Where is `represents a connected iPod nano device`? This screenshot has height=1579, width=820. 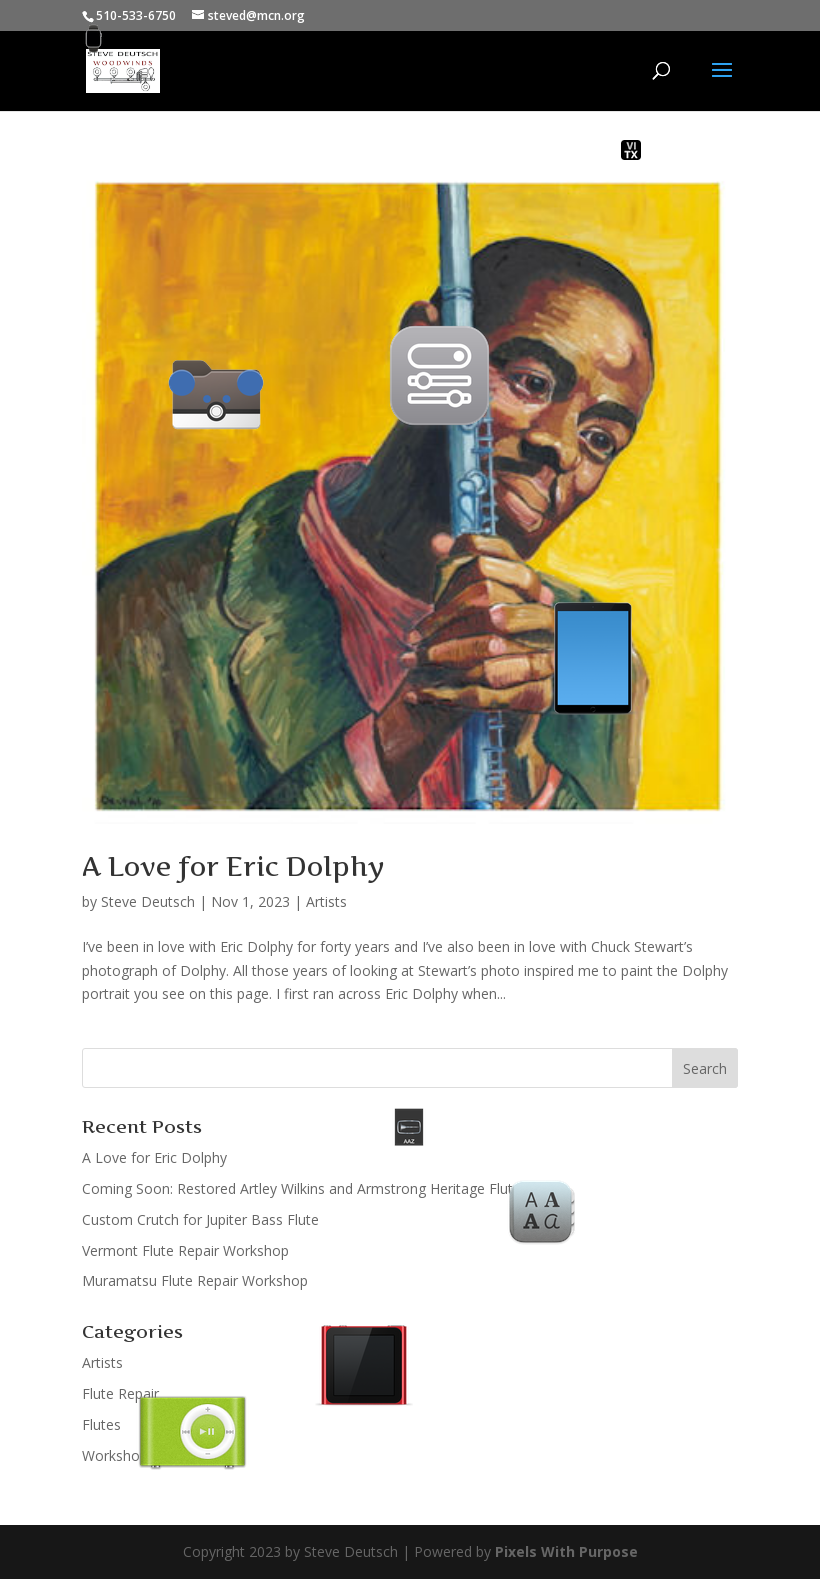 represents a connected iPod nano device is located at coordinates (364, 1365).